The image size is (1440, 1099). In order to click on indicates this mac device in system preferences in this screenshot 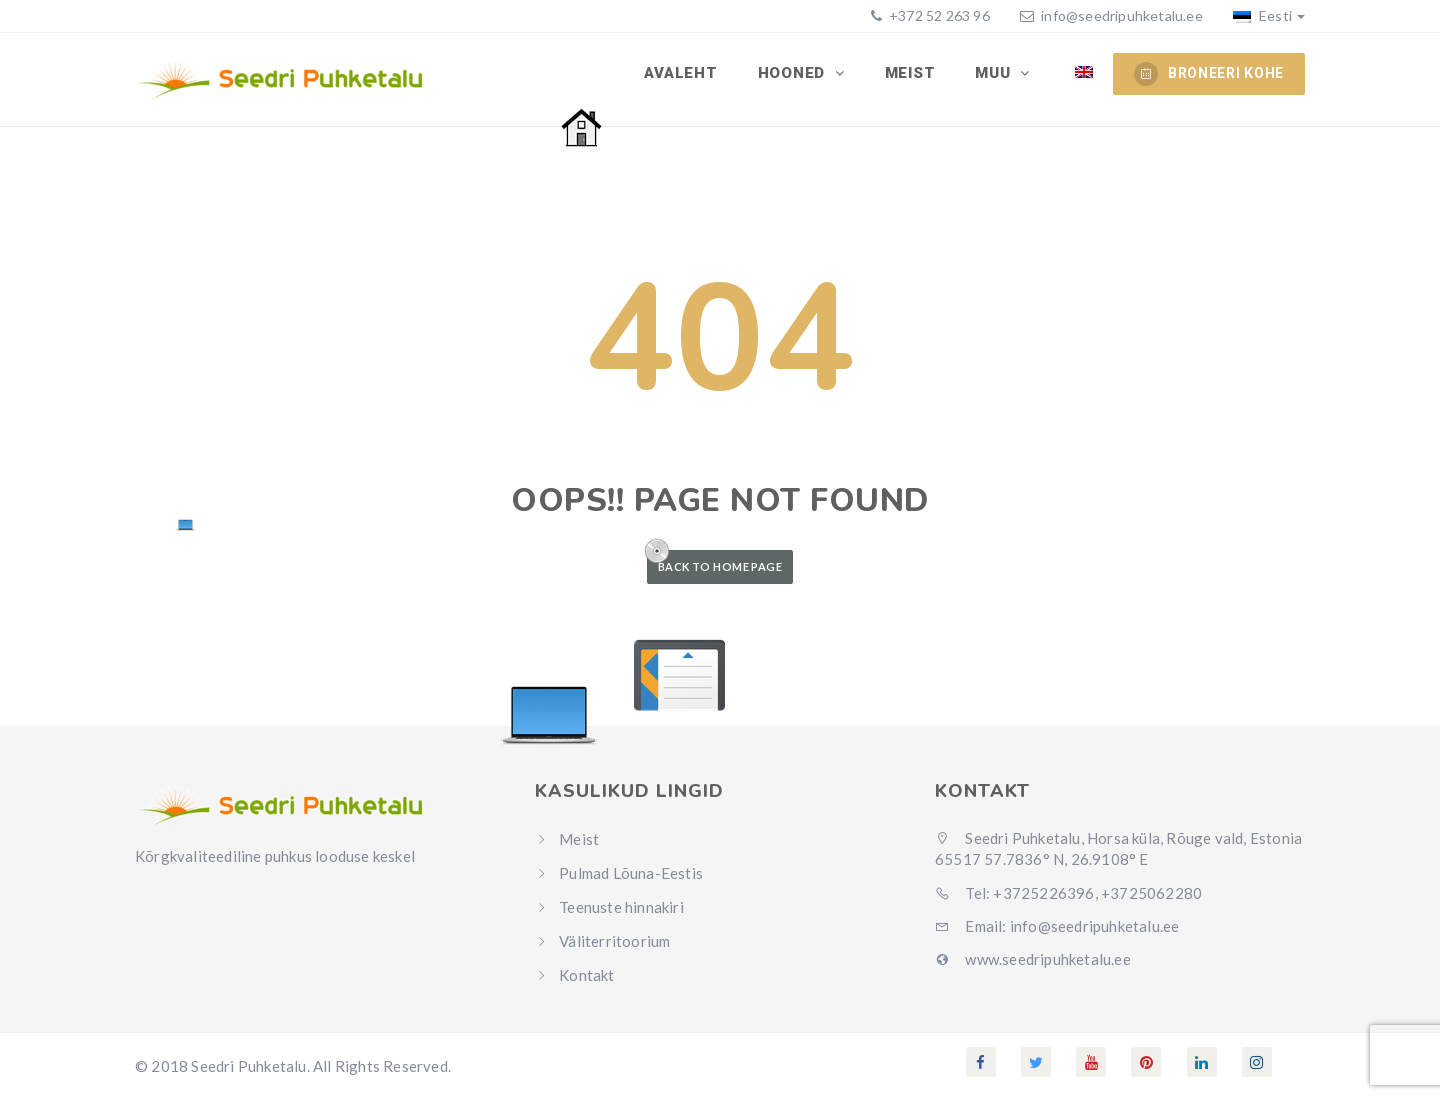, I will do `click(549, 712)`.